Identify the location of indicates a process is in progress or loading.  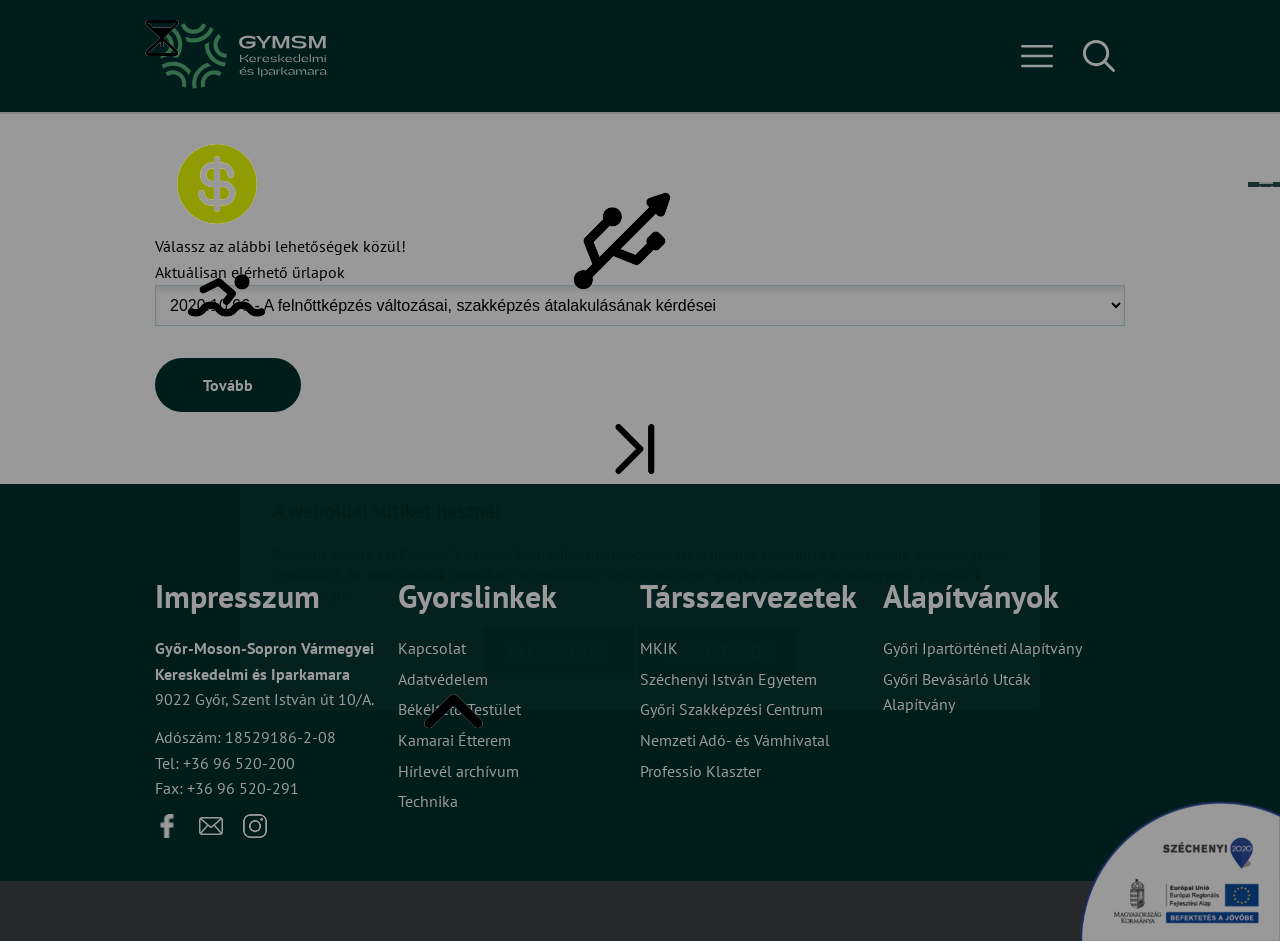
(162, 38).